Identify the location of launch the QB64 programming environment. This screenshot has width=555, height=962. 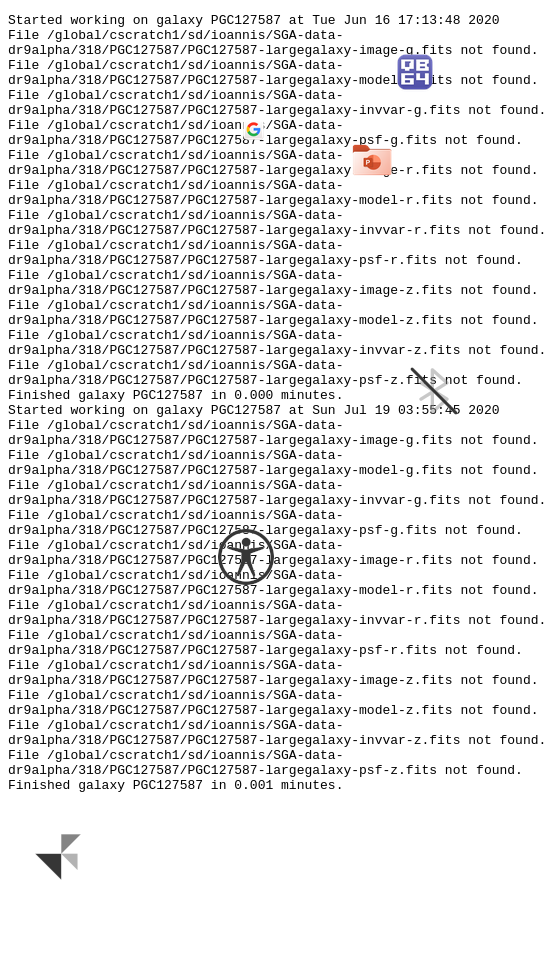
(415, 72).